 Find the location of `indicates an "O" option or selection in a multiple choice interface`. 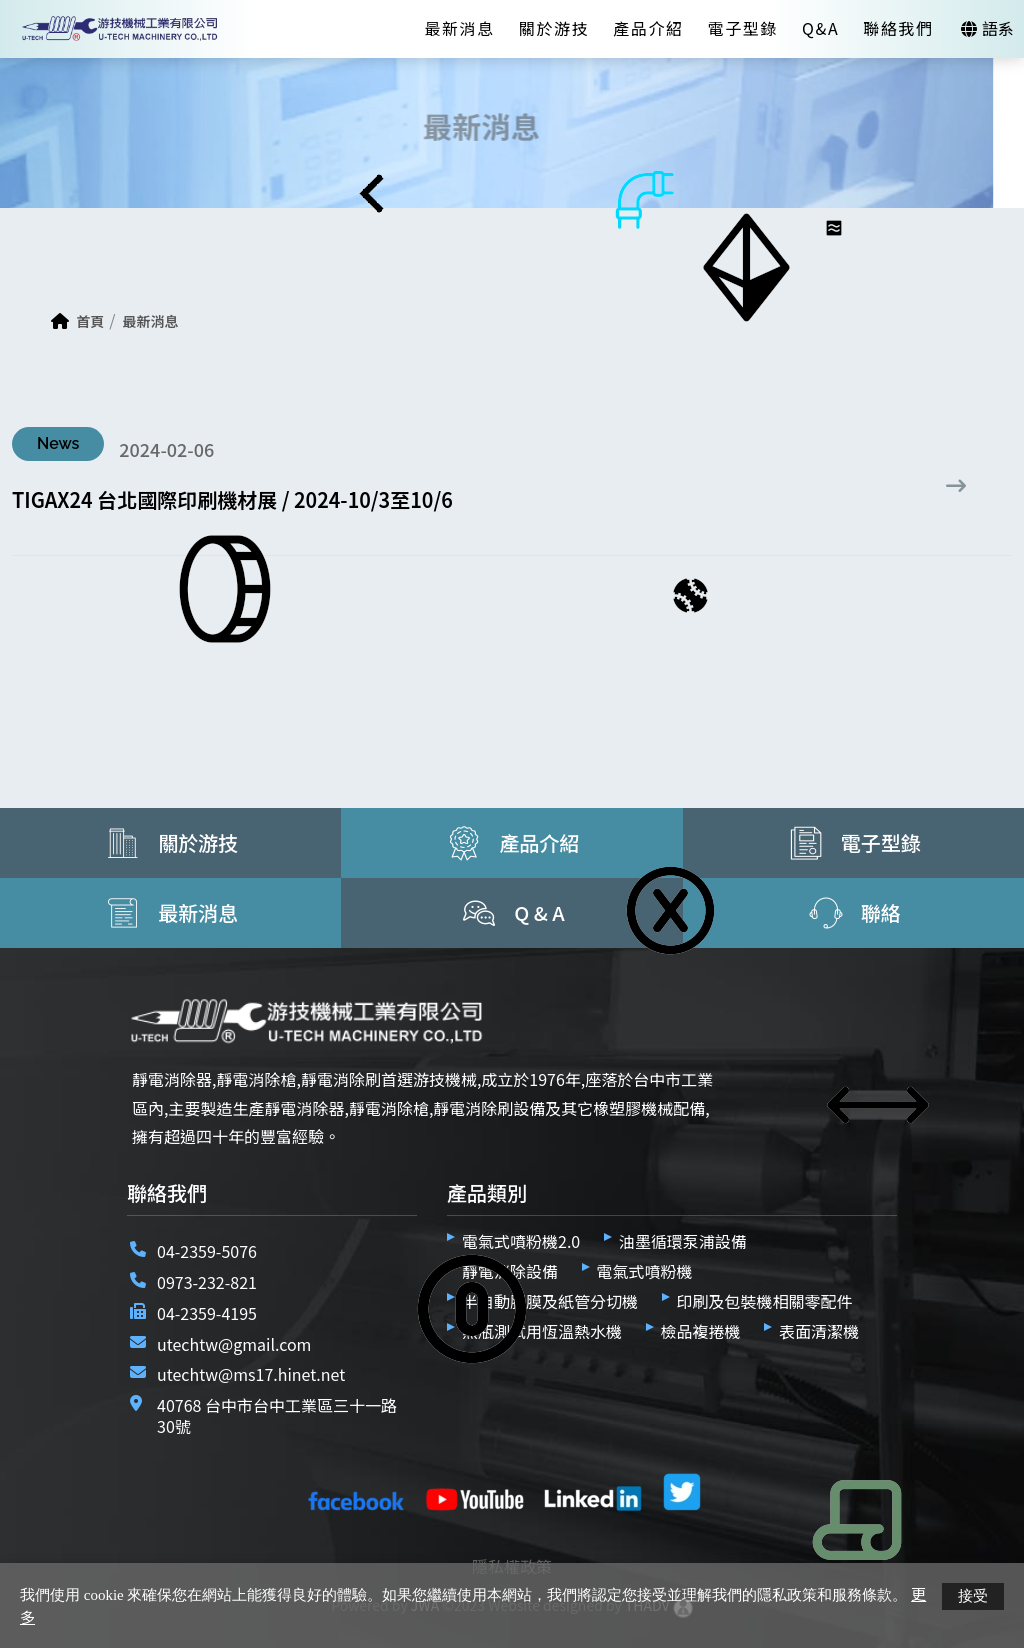

indicates an "O" option or selection in a multiple choice interface is located at coordinates (472, 1309).